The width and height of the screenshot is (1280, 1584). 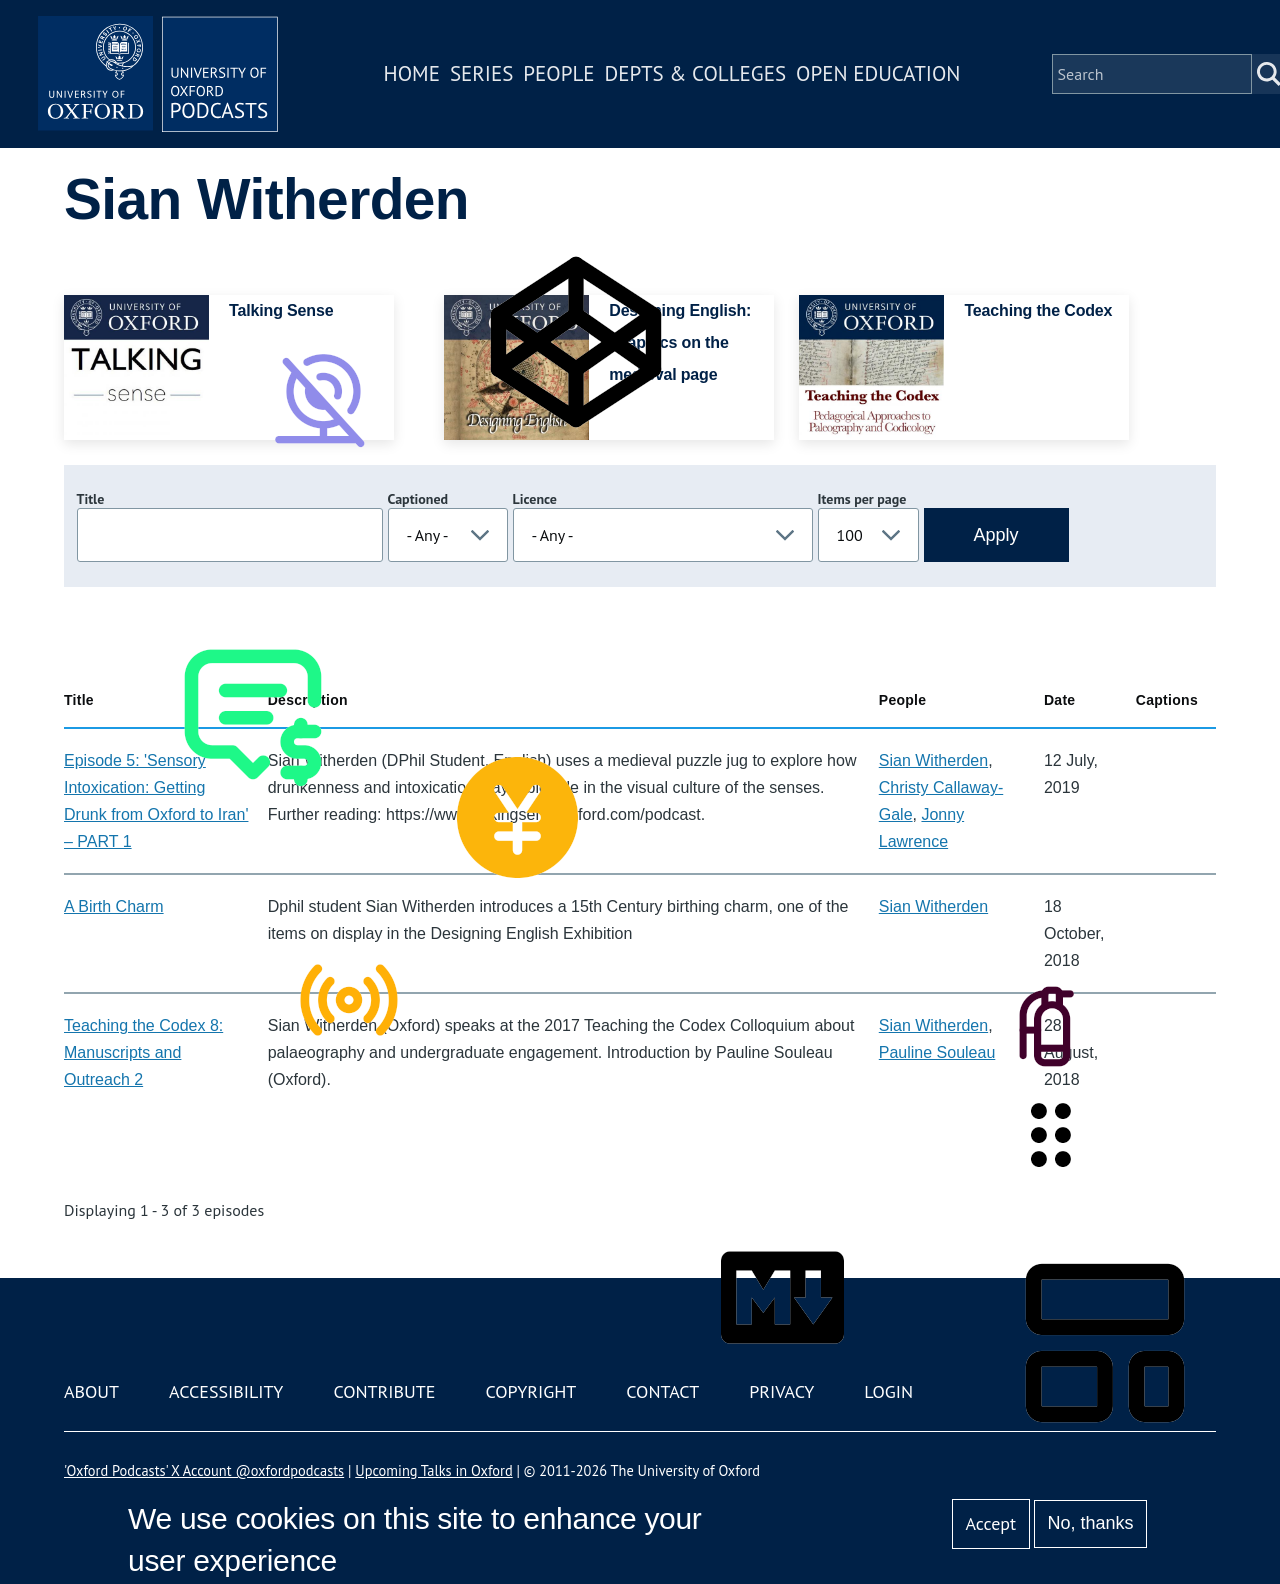 I want to click on indicates markdown formatting is supported, so click(x=782, y=1297).